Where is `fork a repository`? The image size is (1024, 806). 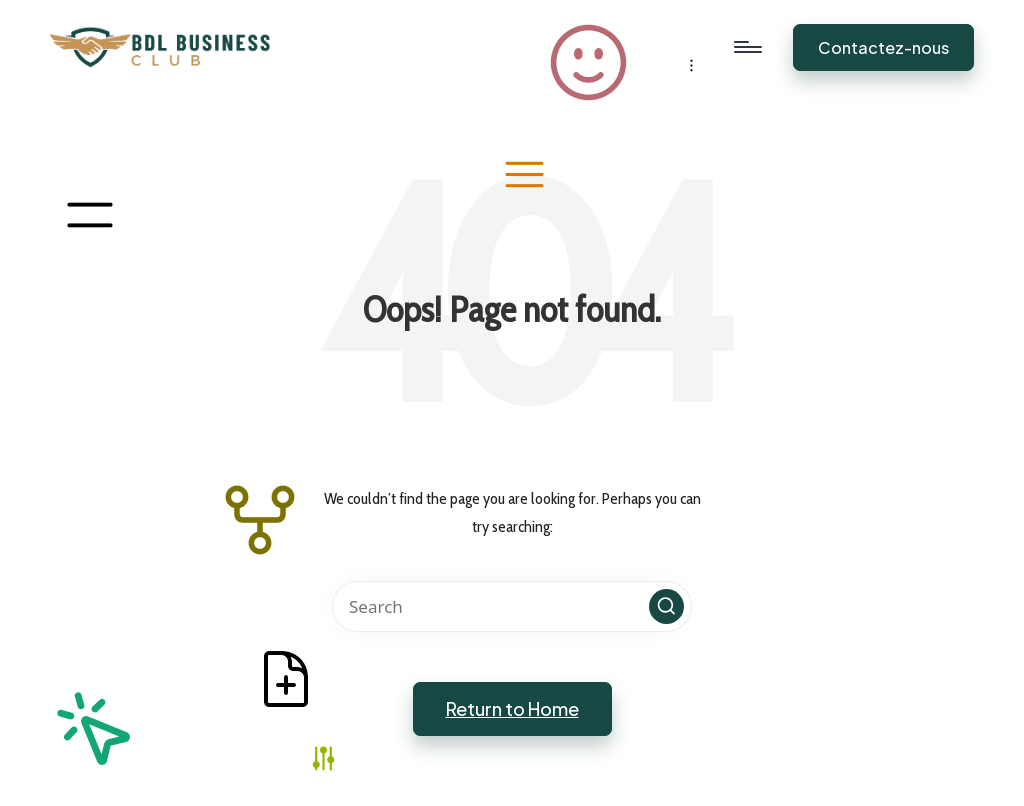 fork a repository is located at coordinates (260, 520).